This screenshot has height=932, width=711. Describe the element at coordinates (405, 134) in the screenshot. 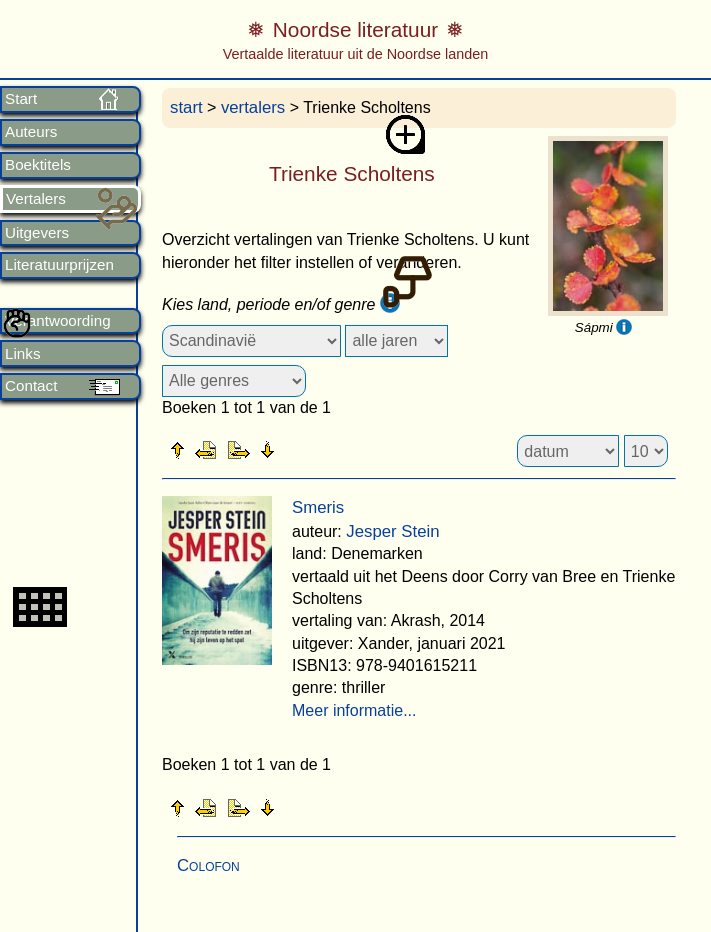

I see `zoom in on image or content` at that location.